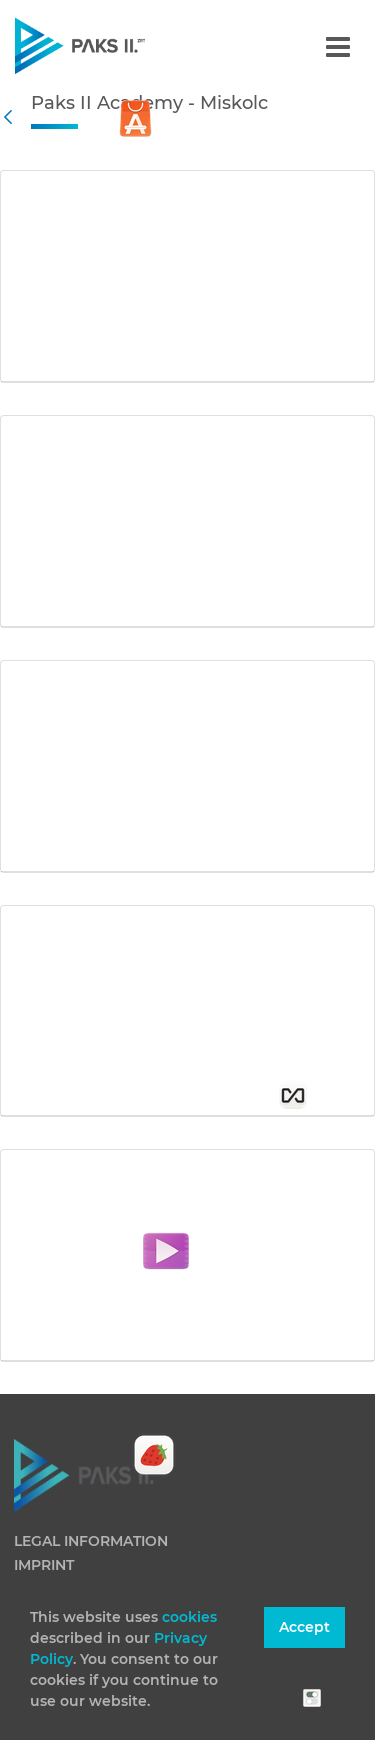  I want to click on open strawberry music player, so click(154, 1455).